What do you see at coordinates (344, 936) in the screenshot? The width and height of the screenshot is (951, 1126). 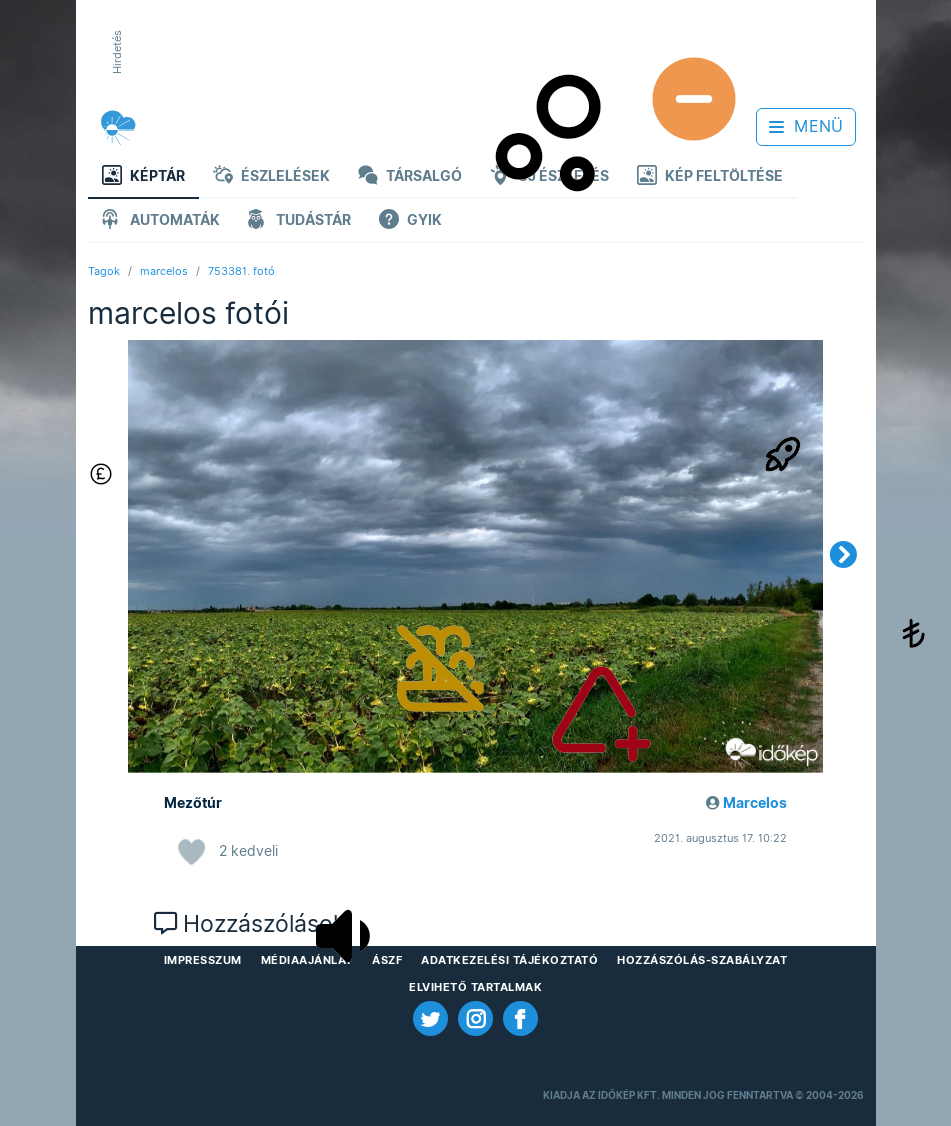 I see `decrease audio volume` at bounding box center [344, 936].